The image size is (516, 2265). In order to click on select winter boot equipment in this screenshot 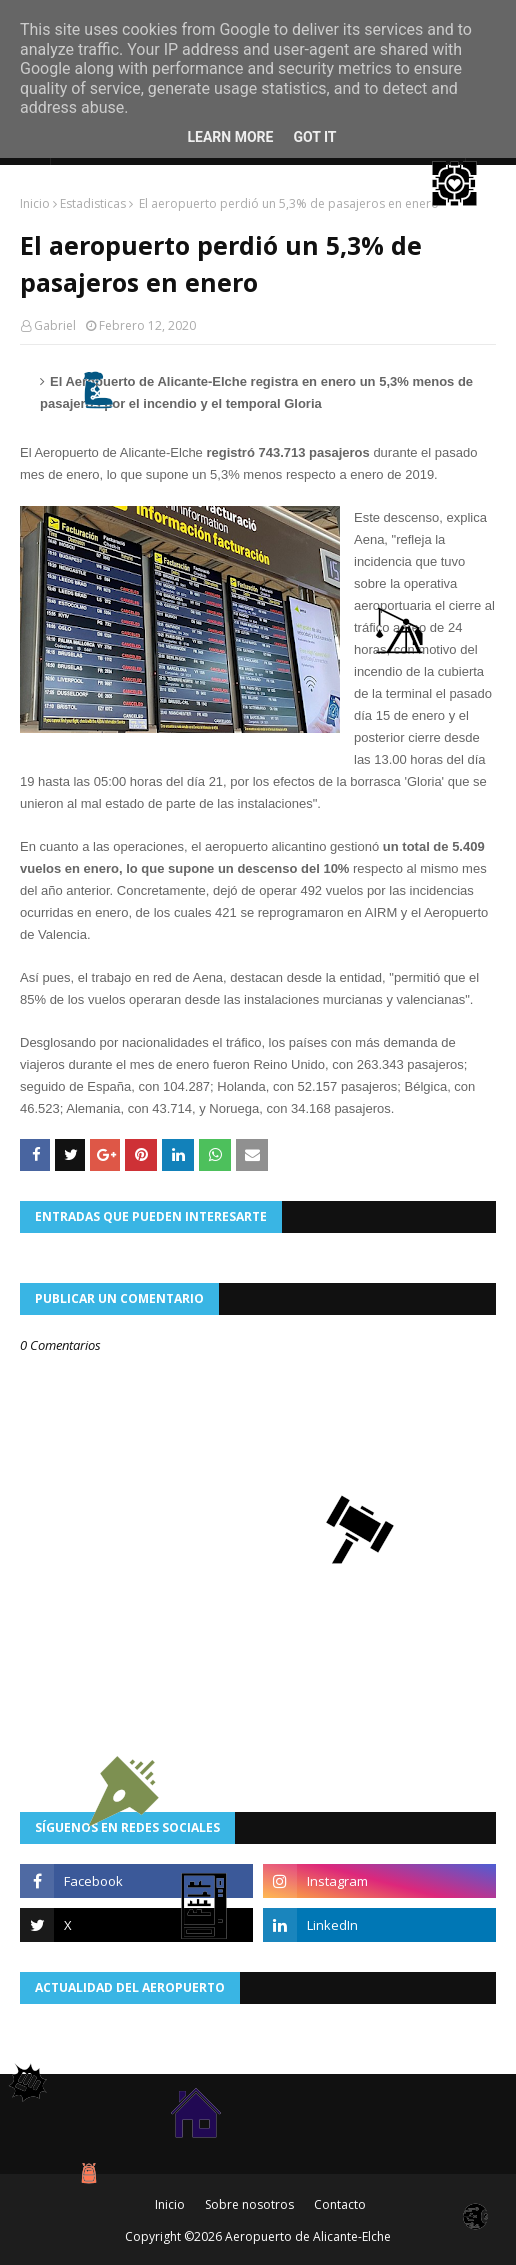, I will do `click(98, 390)`.